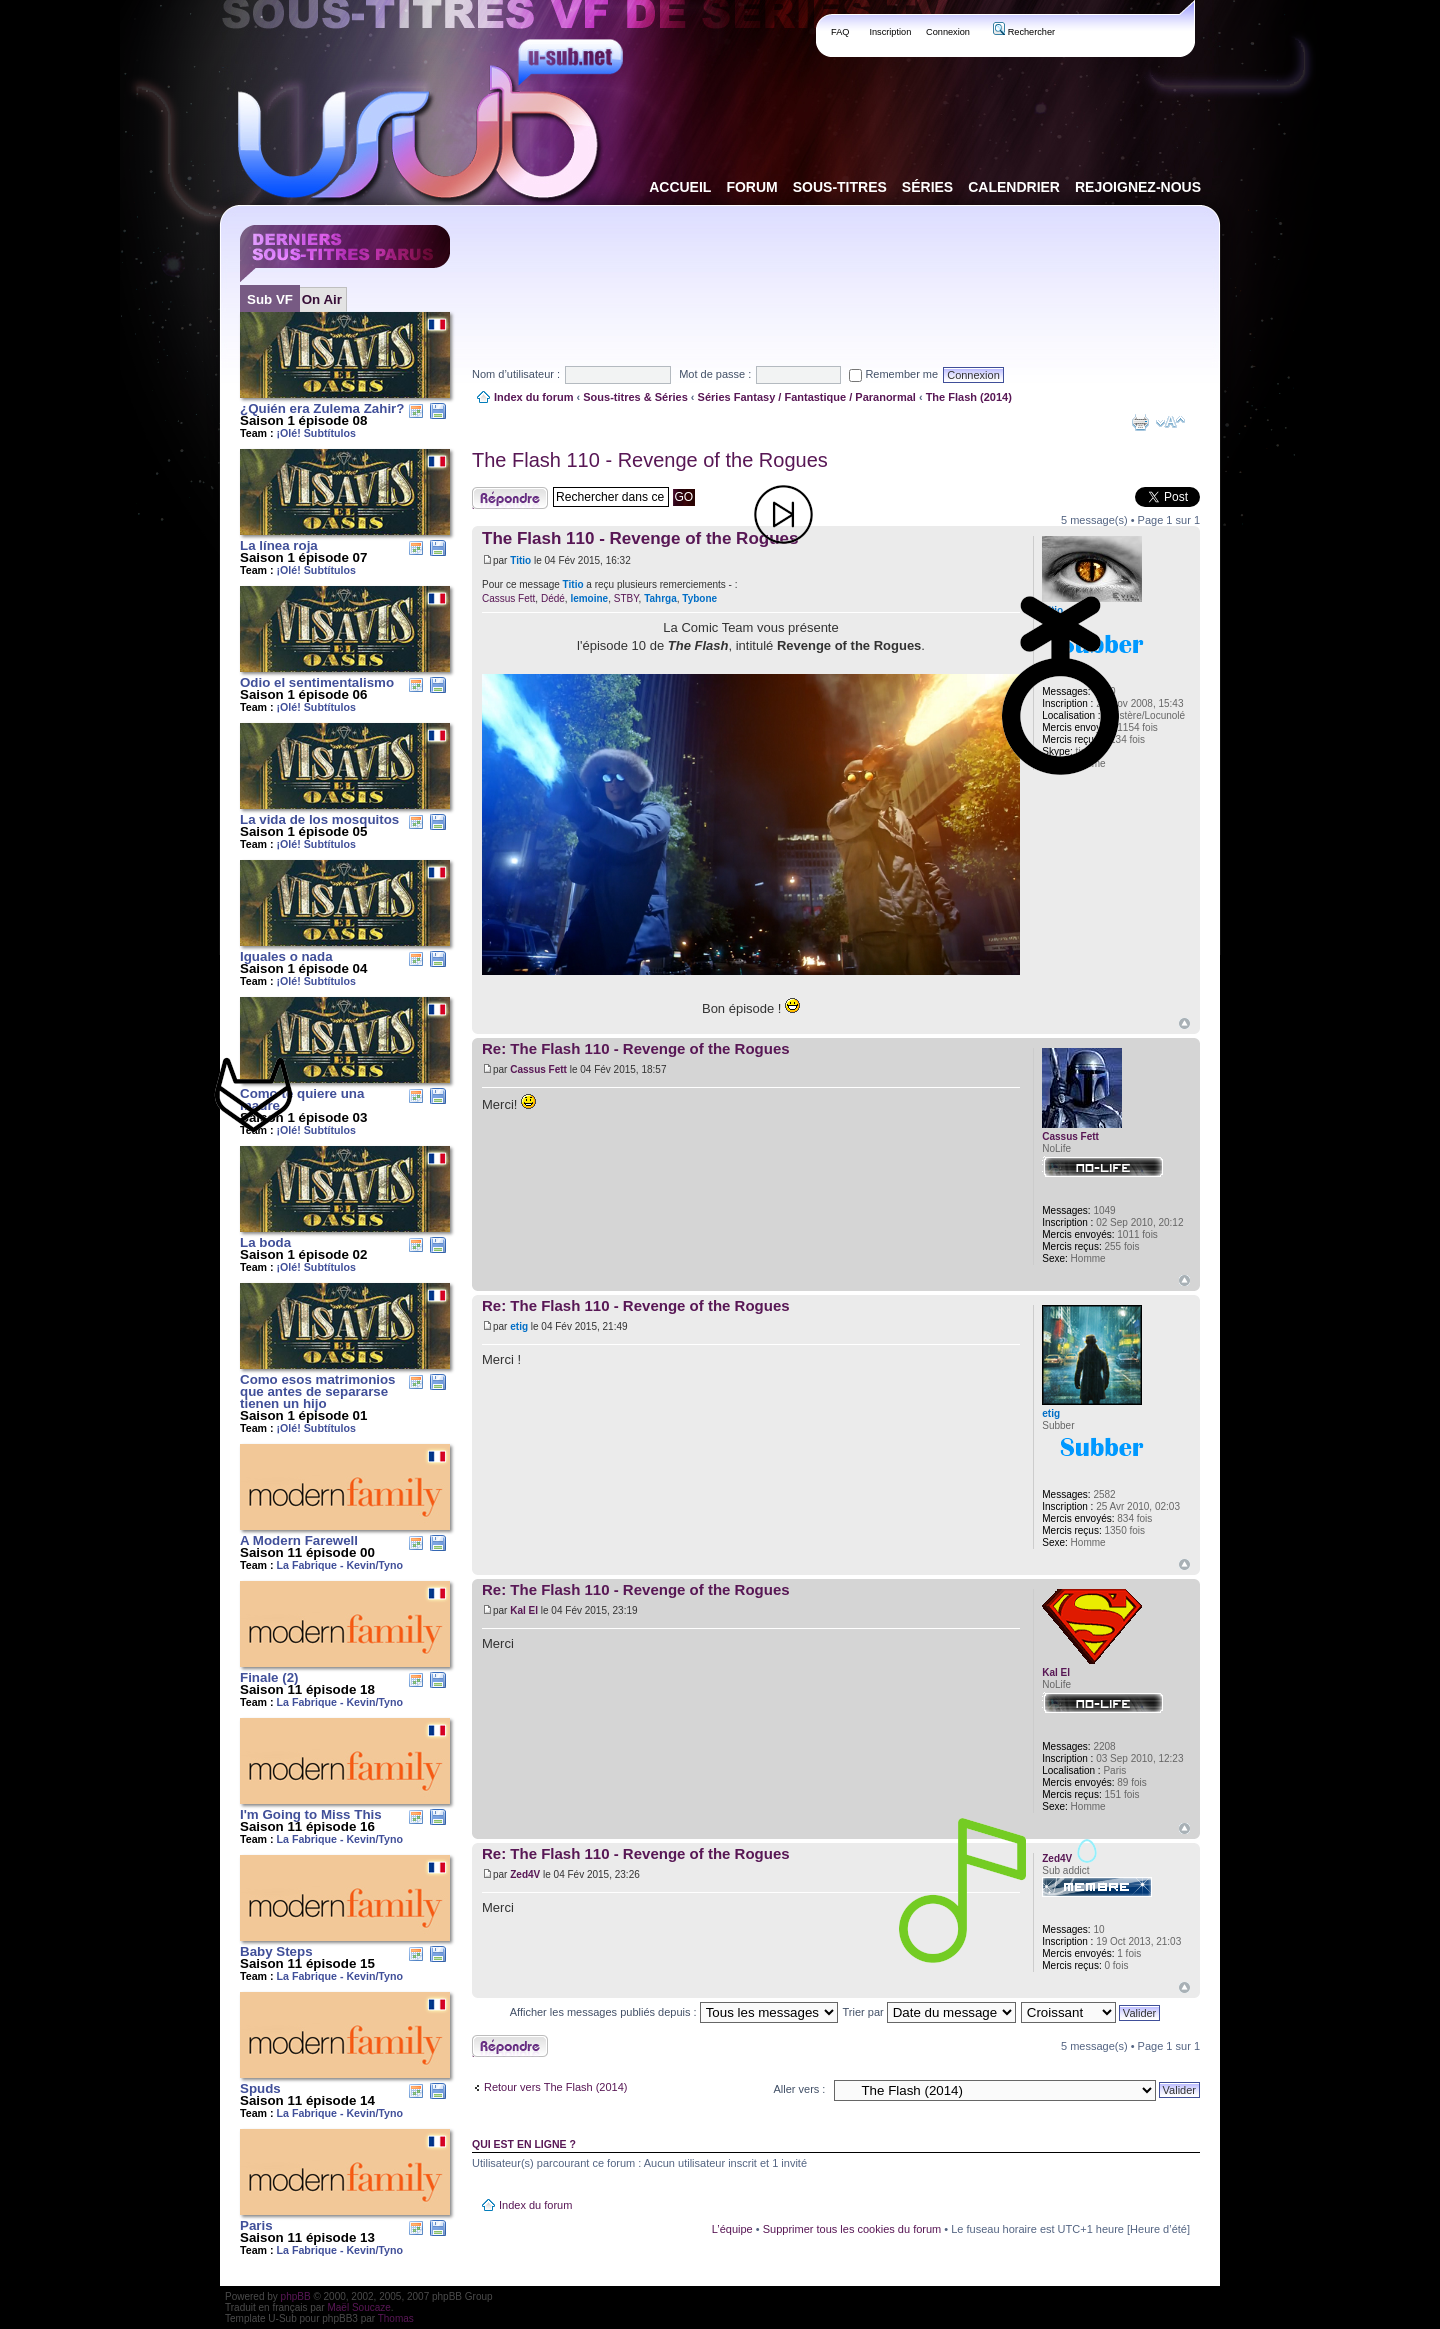  What do you see at coordinates (1060, 685) in the screenshot?
I see `indicates nonbinary gender identity option` at bounding box center [1060, 685].